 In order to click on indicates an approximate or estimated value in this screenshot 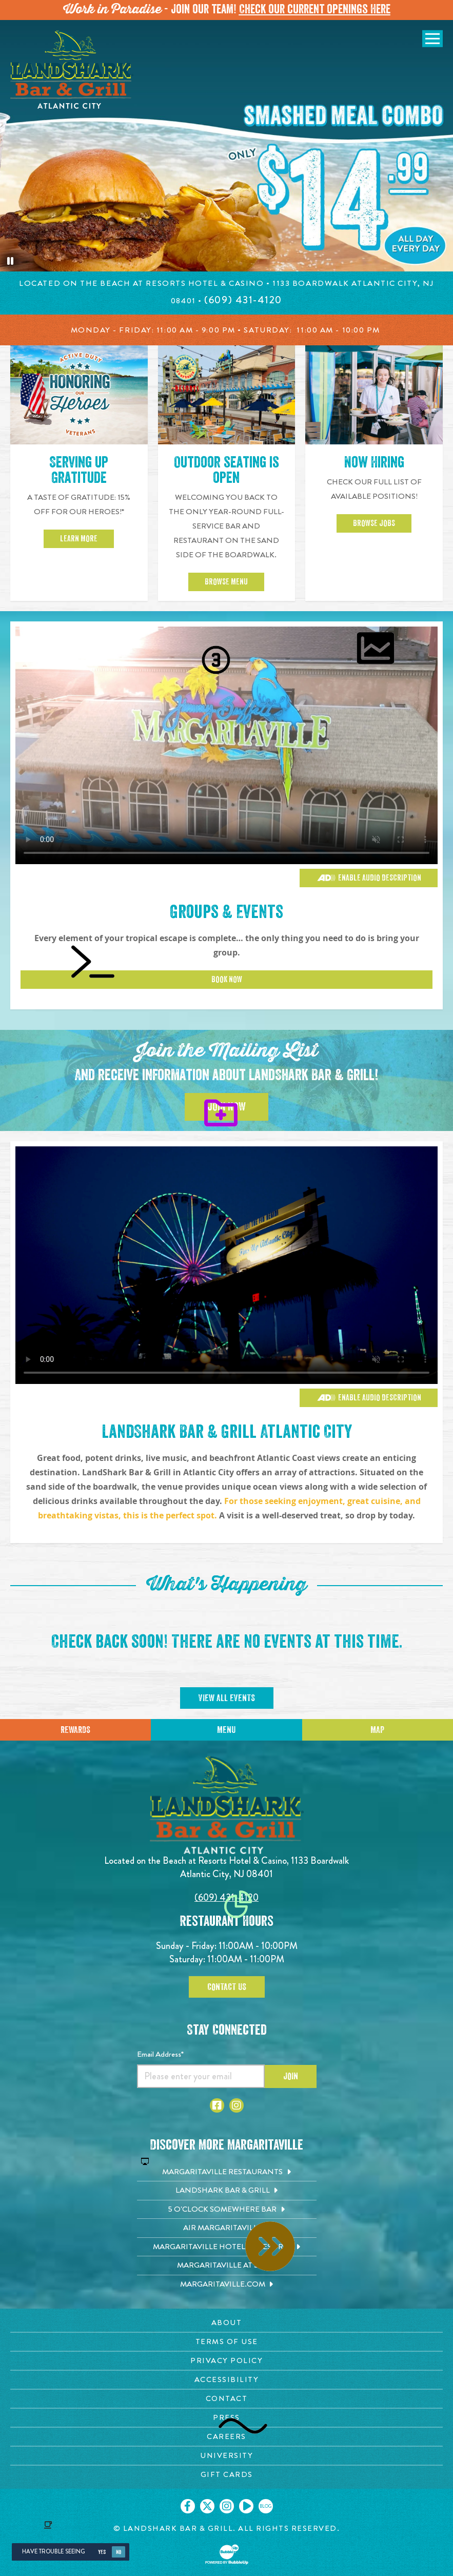, I will do `click(243, 2426)`.